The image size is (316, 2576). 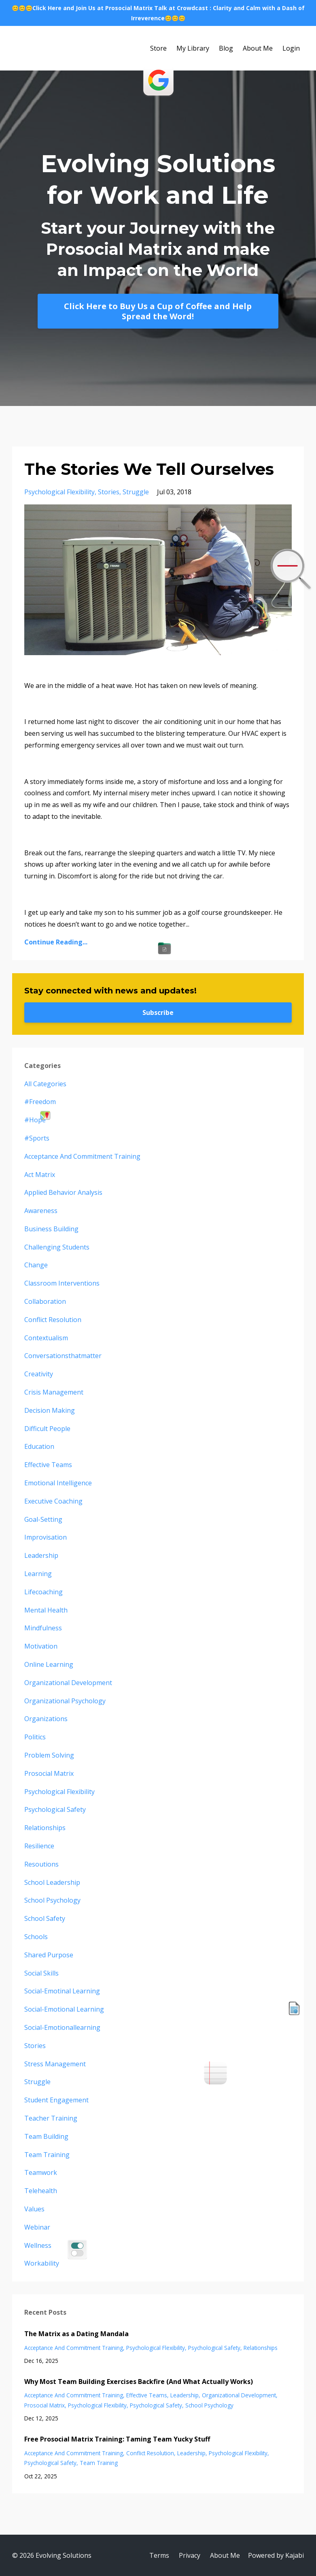 I want to click on open your documents folder, so click(x=164, y=948).